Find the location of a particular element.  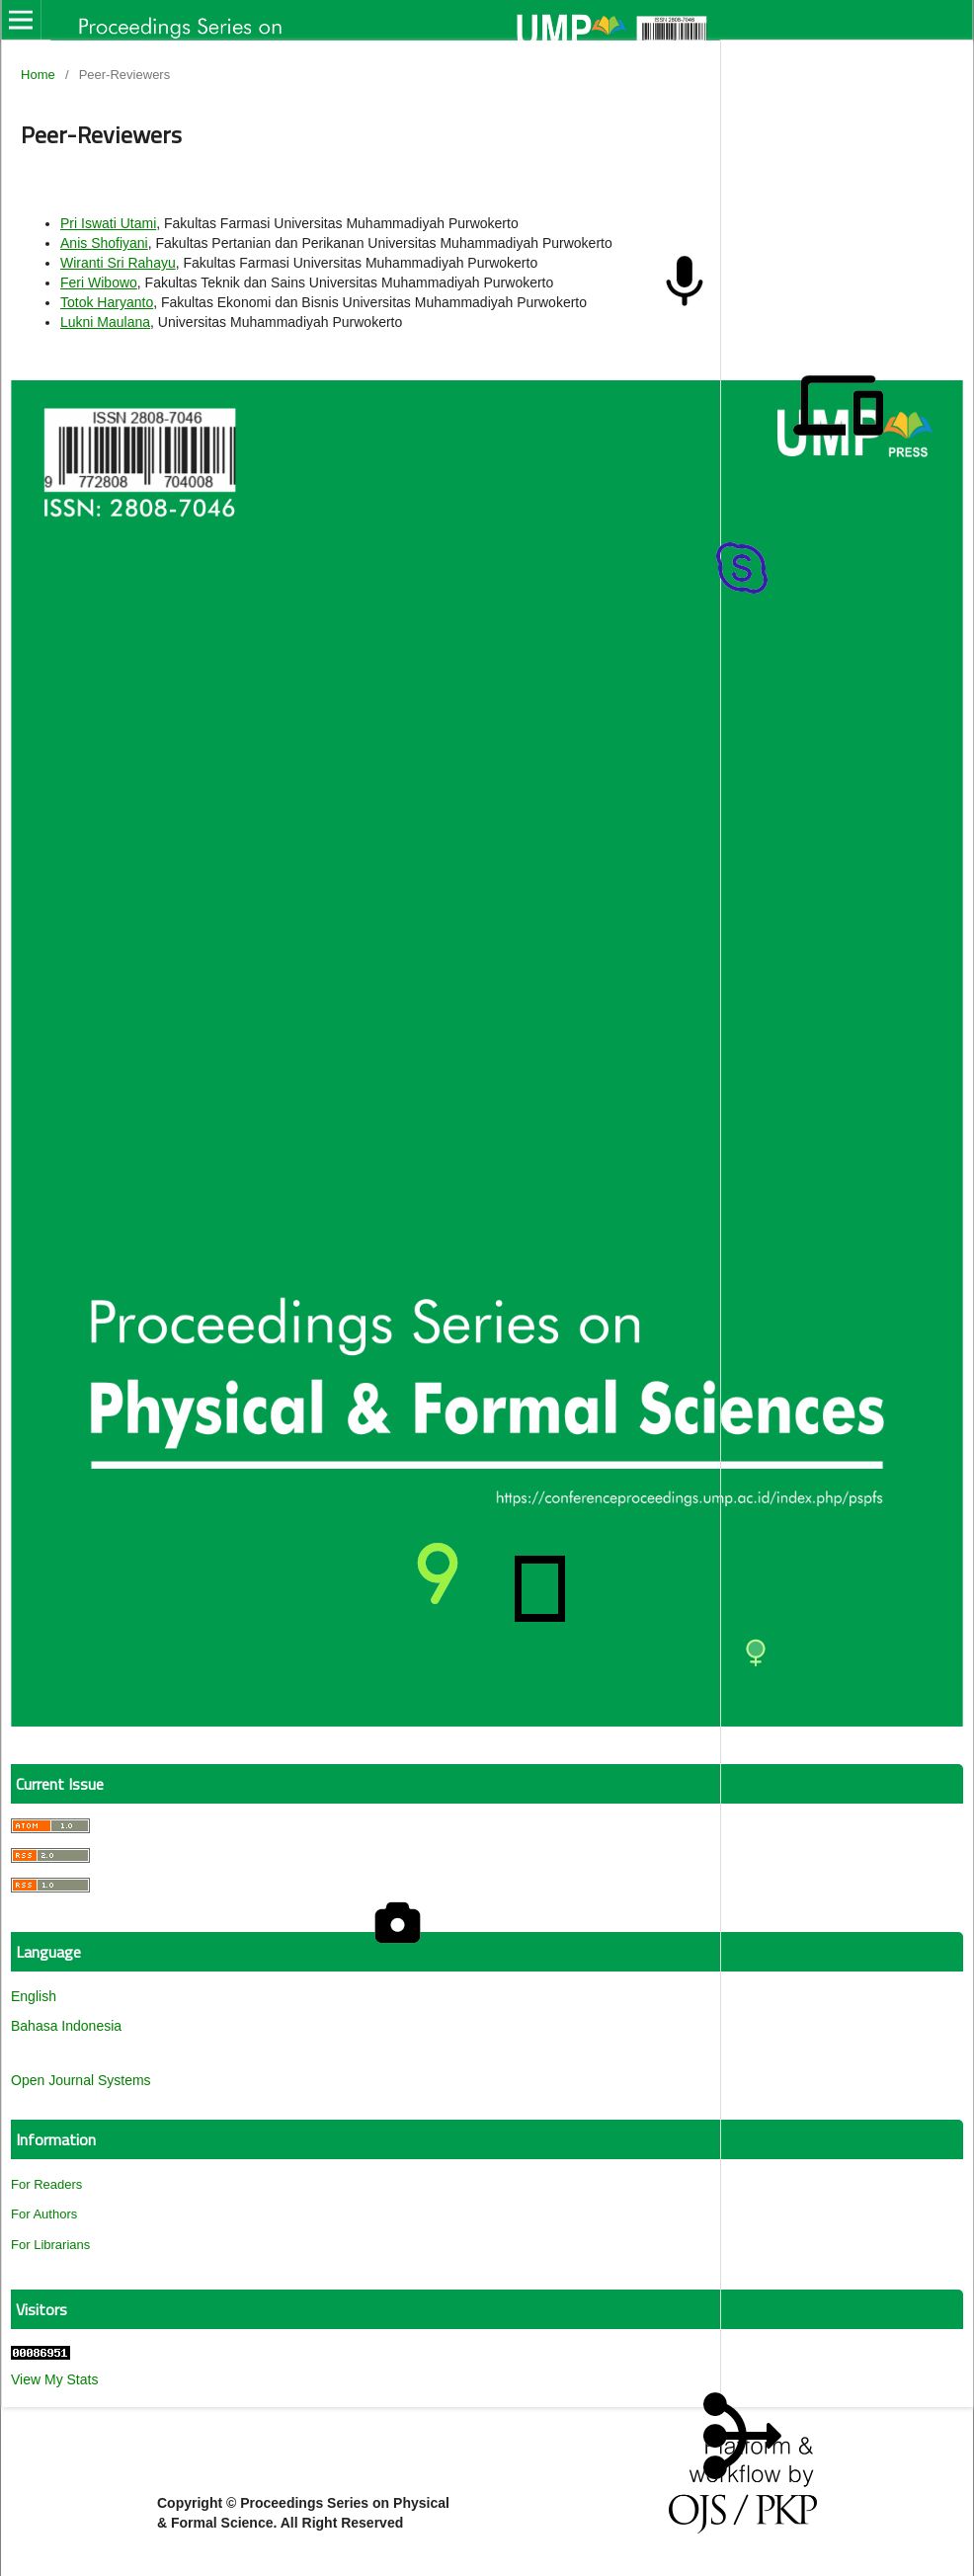

take a photo is located at coordinates (397, 1922).